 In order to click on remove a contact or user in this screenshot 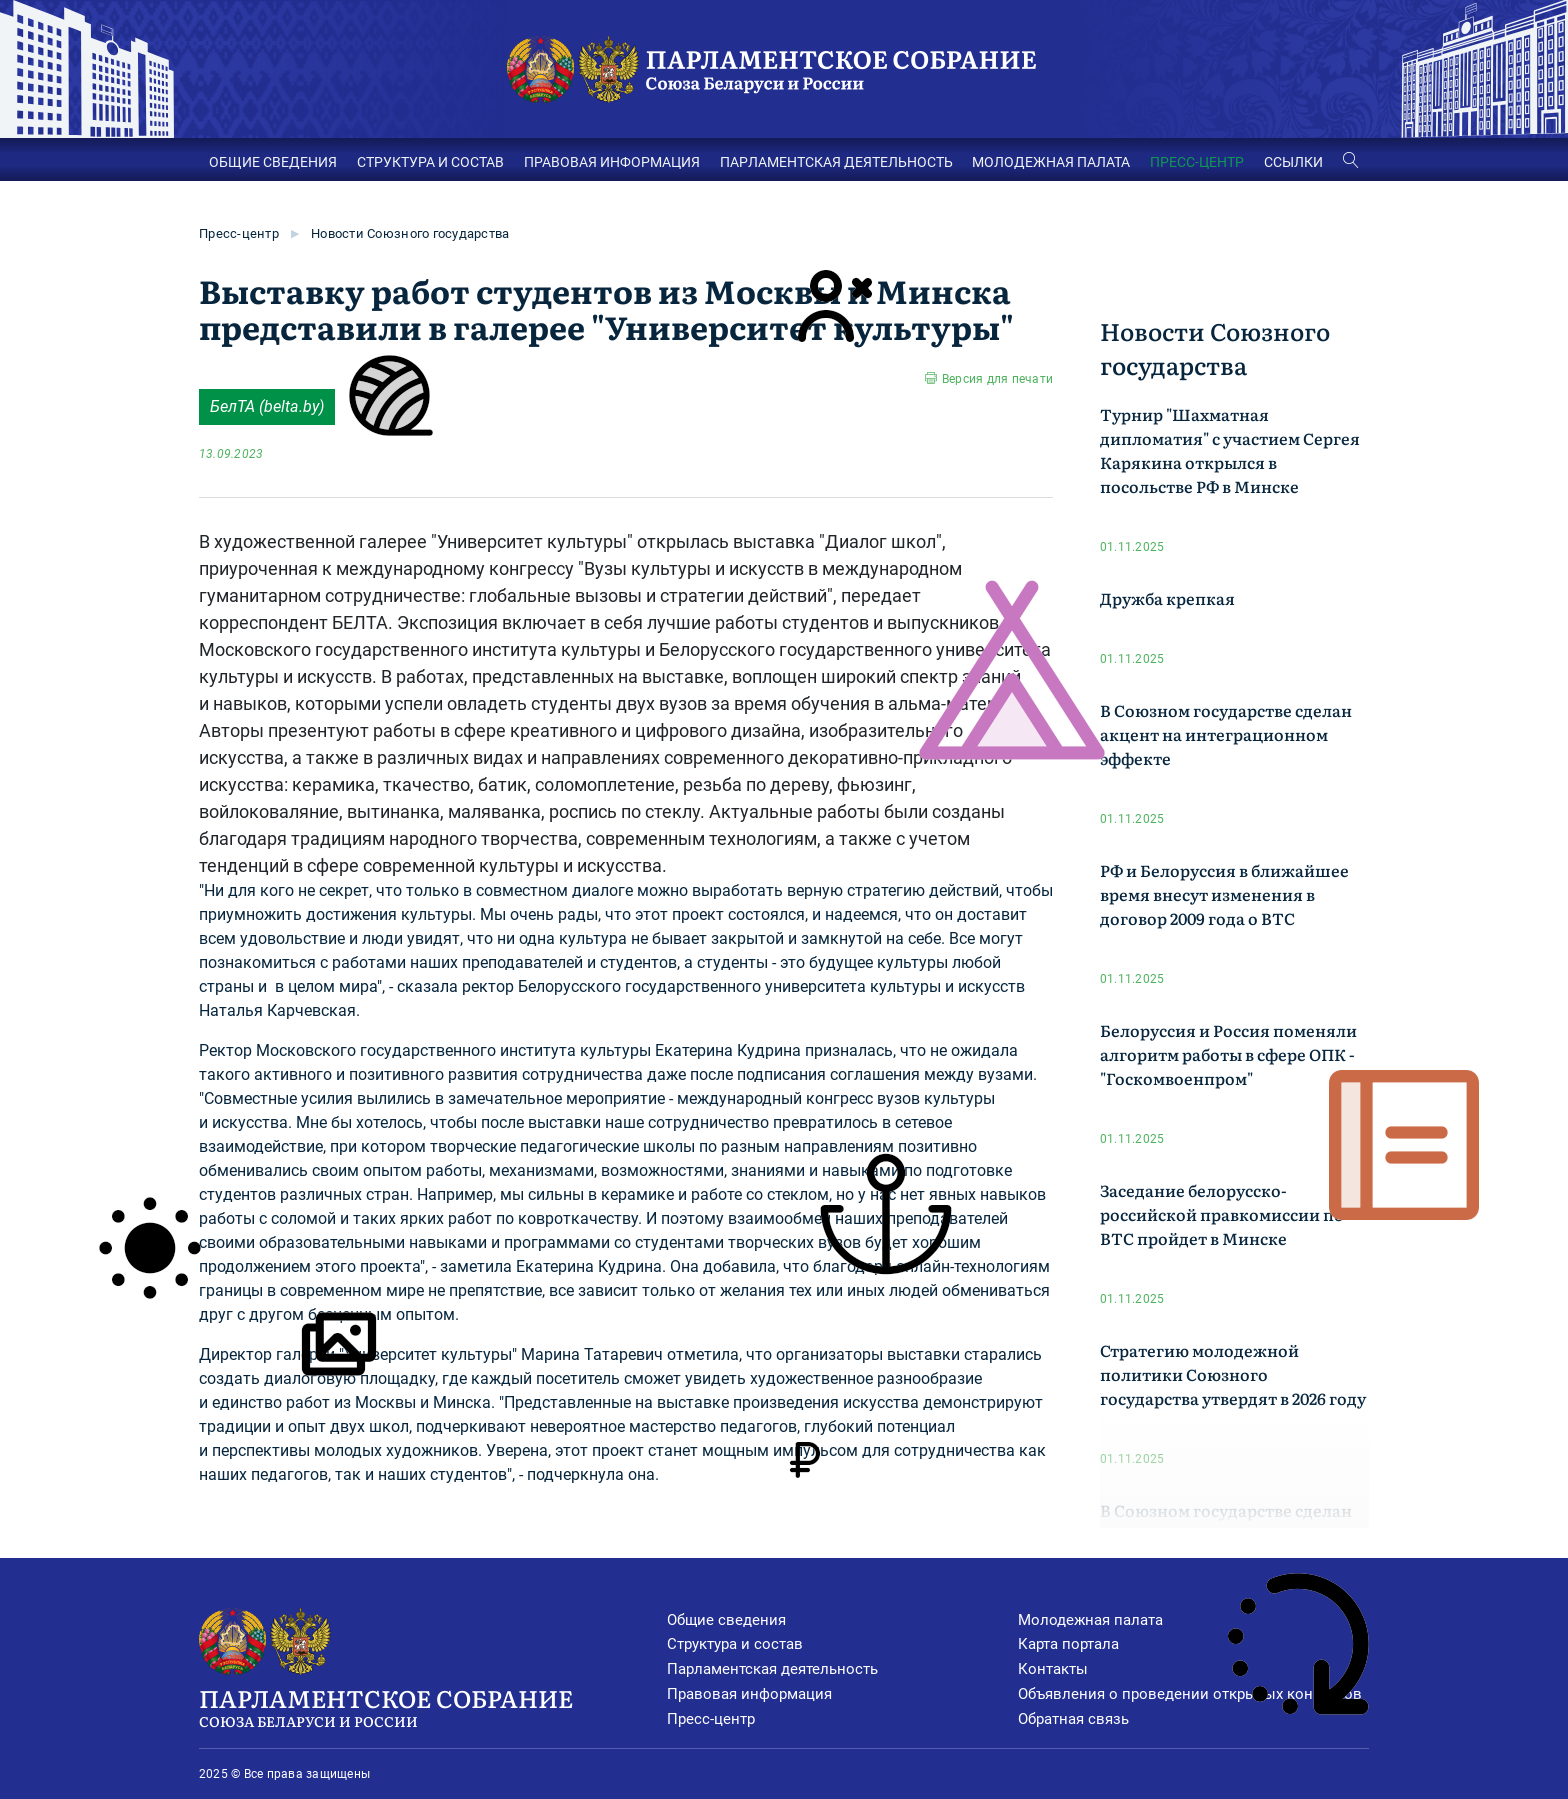, I will do `click(834, 306)`.